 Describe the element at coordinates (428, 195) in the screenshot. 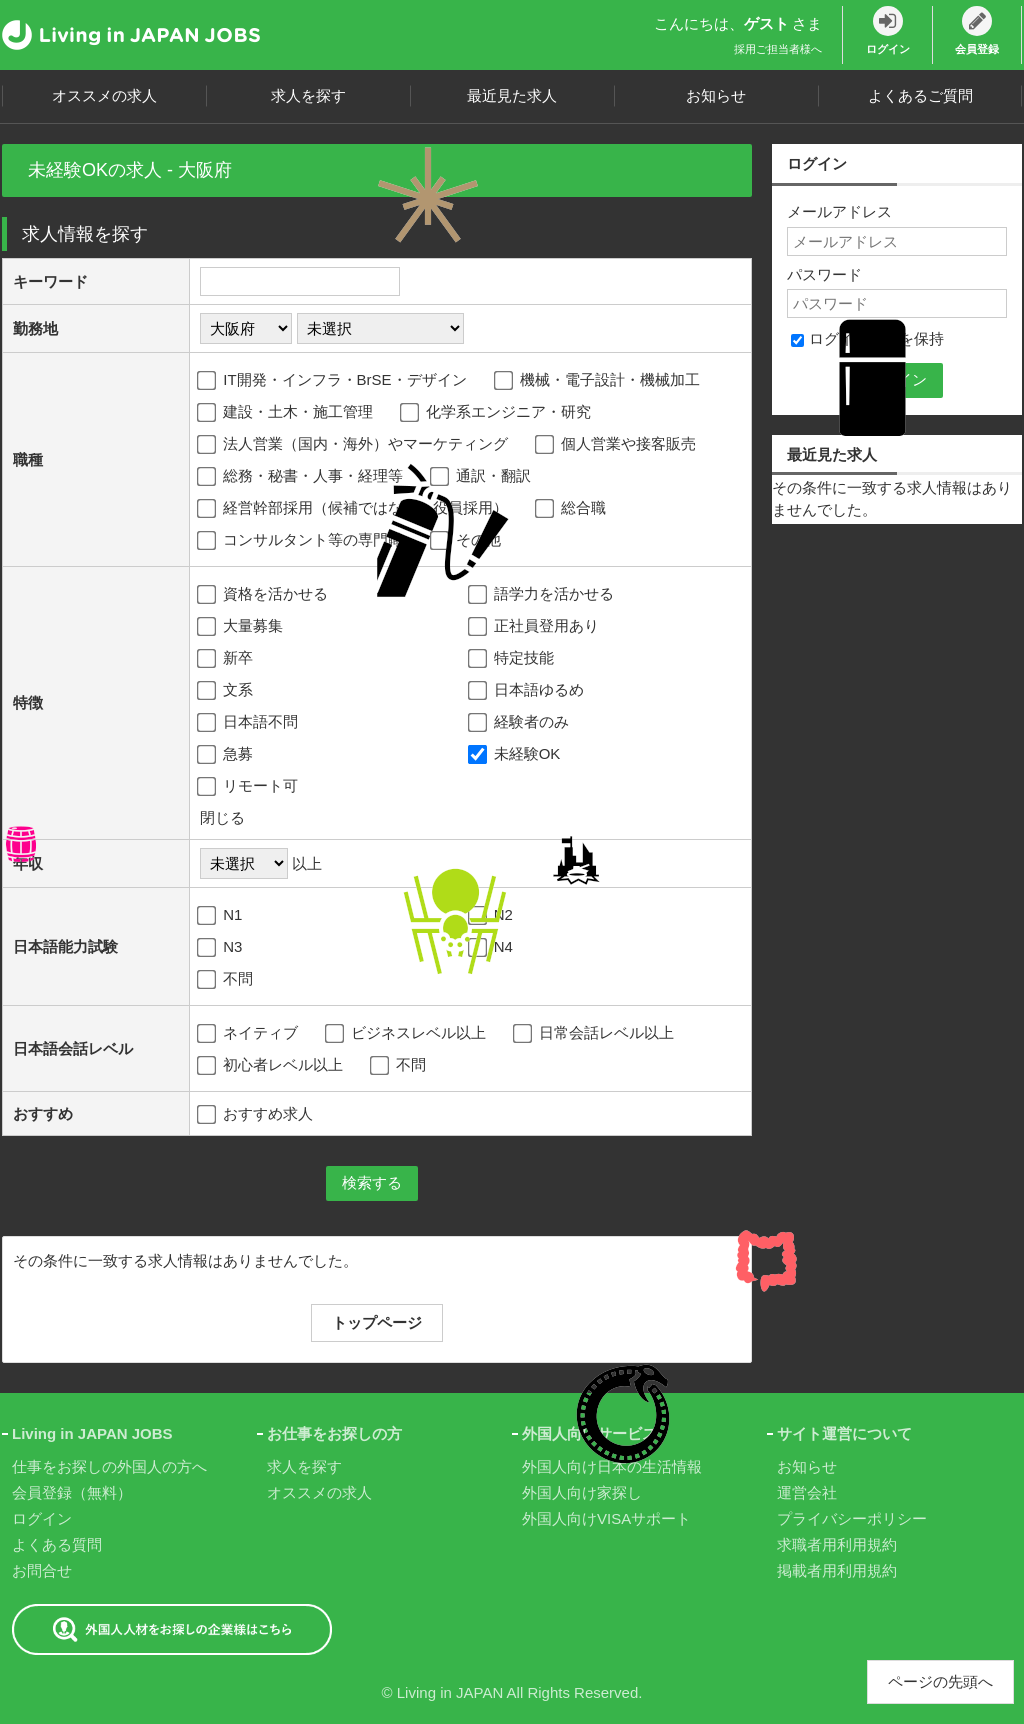

I see `activate laser or beam attack` at that location.